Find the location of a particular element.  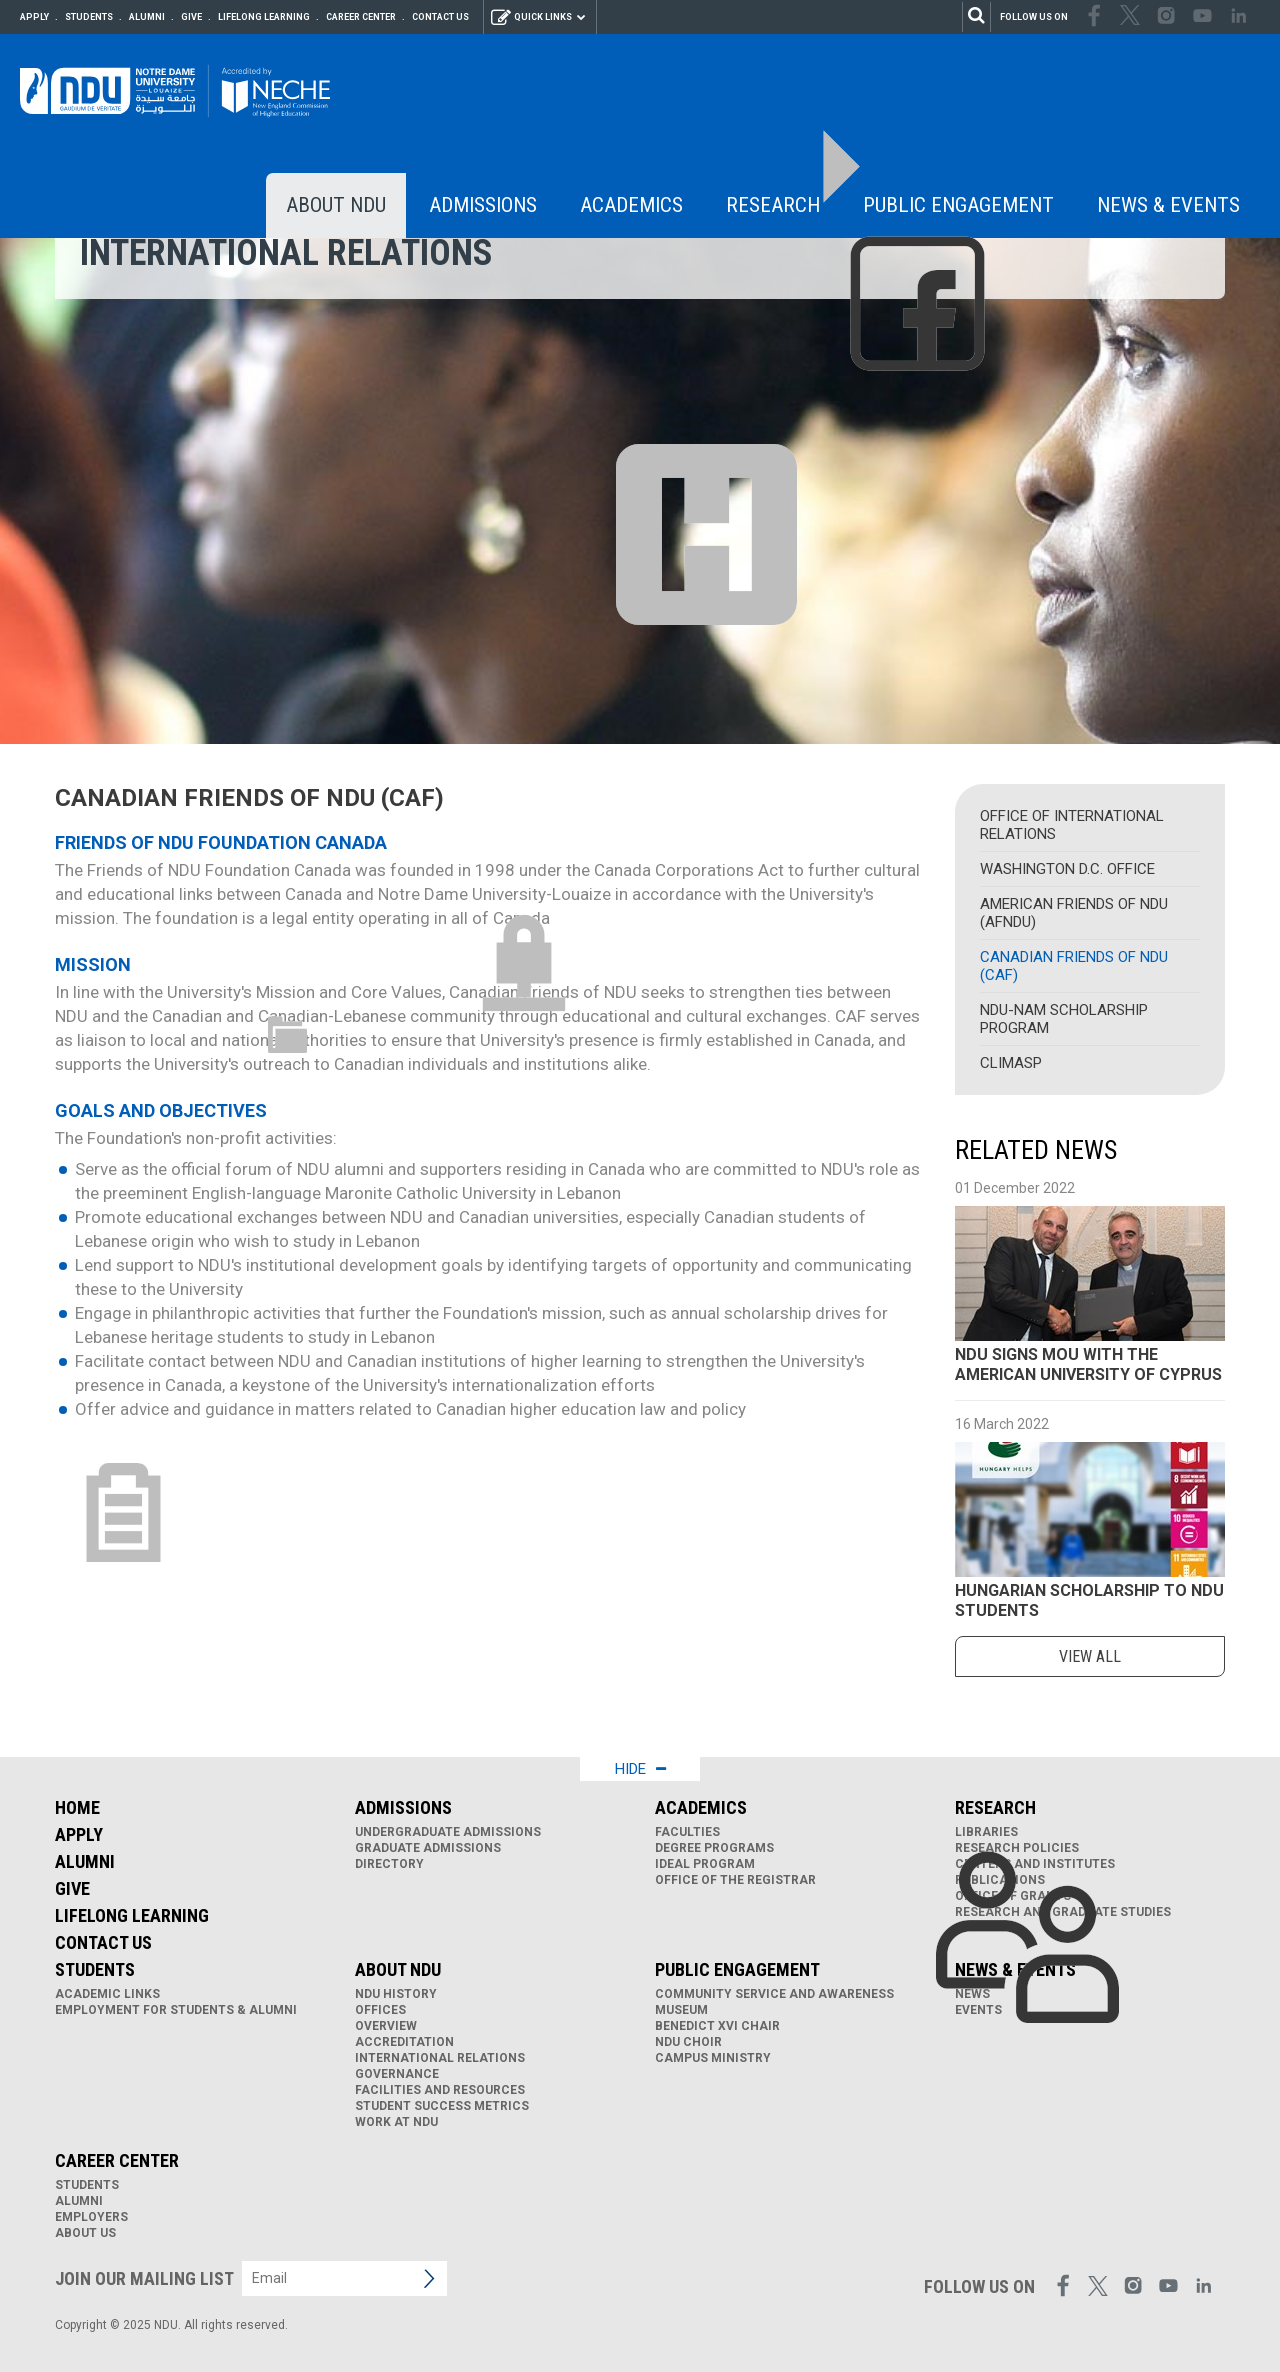

open file browser or documents folder is located at coordinates (287, 1033).